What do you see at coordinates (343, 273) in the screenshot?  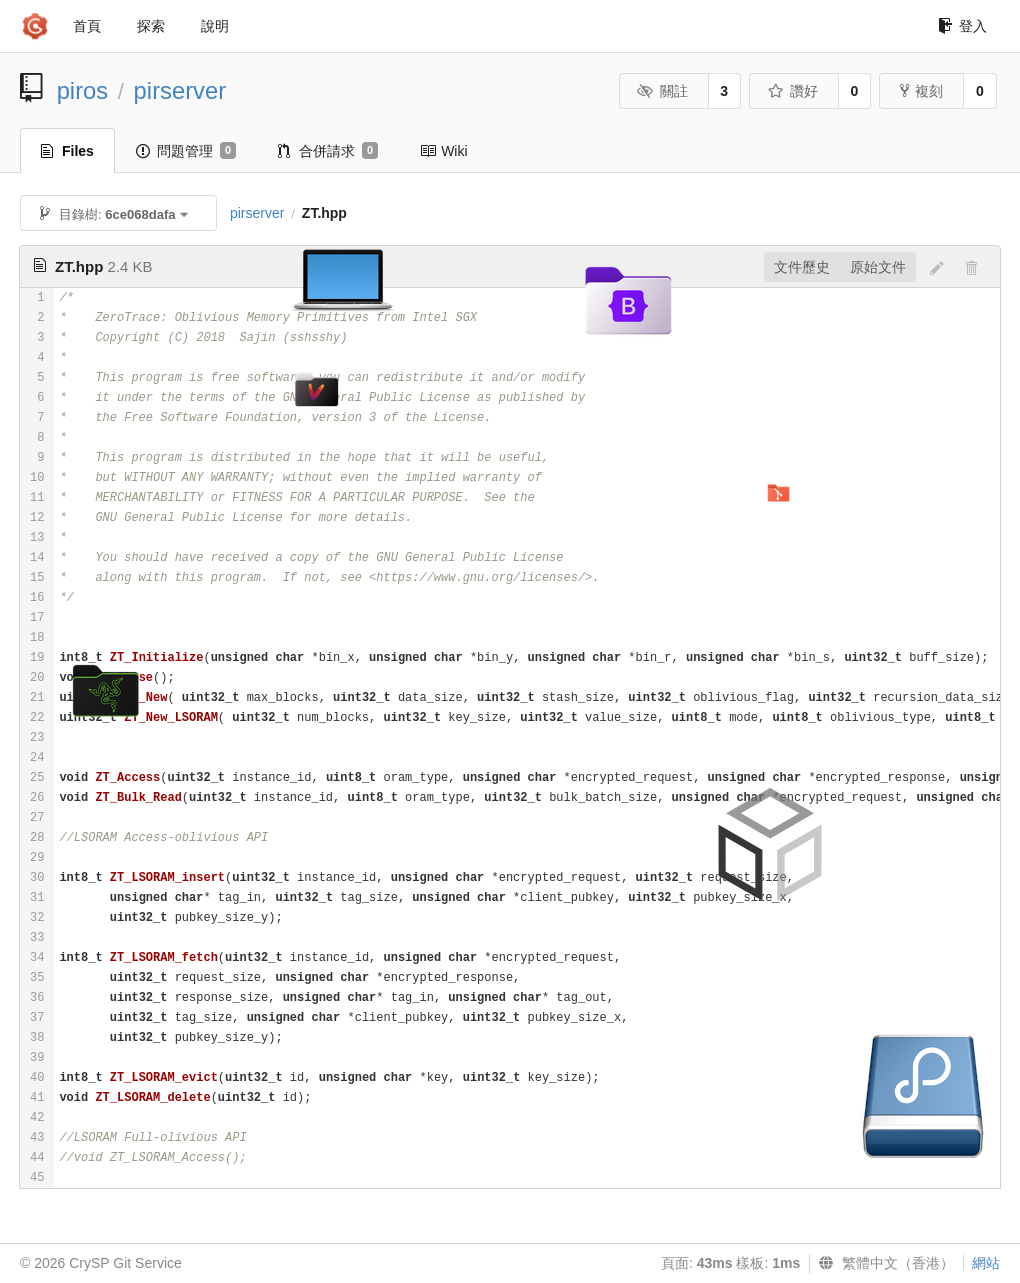 I see `represents this macbook pro device in system settings` at bounding box center [343, 273].